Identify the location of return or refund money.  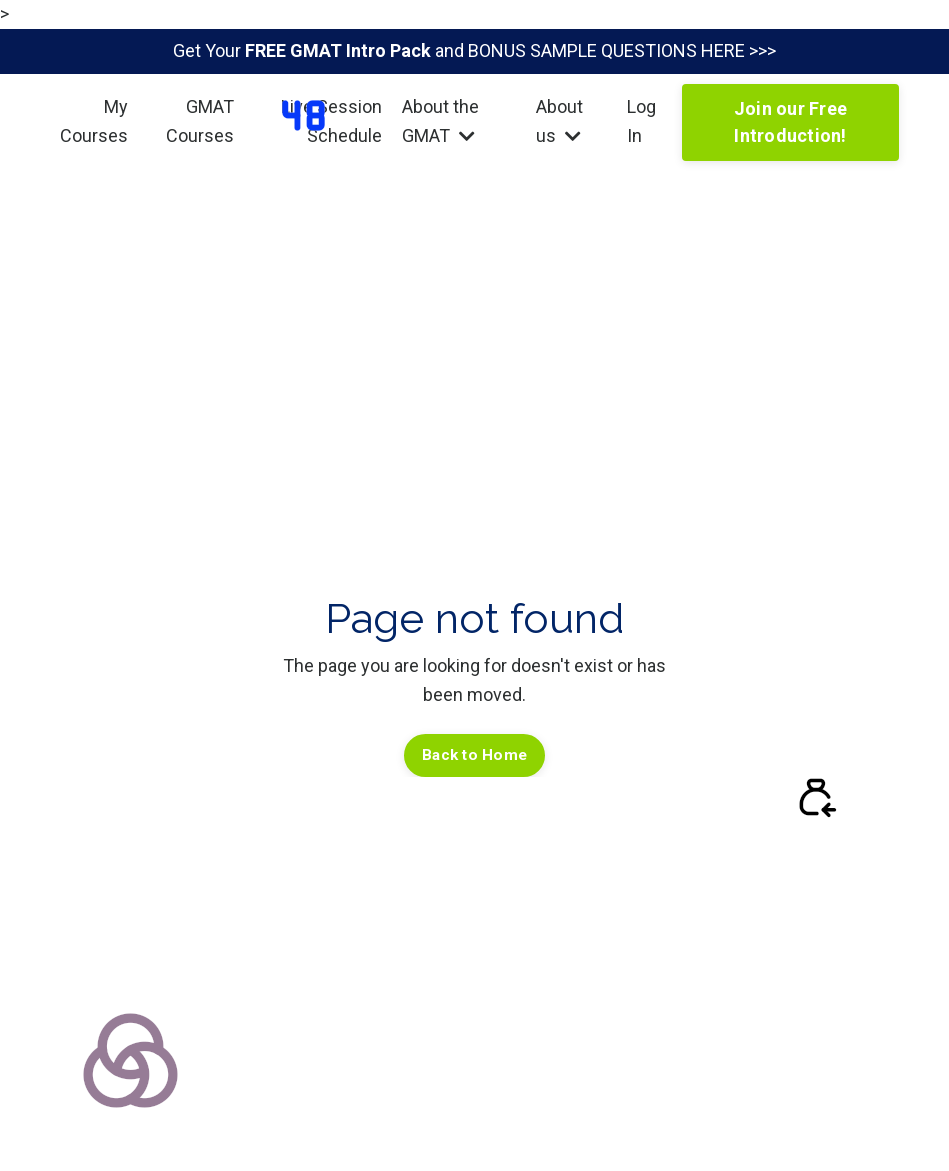
(816, 797).